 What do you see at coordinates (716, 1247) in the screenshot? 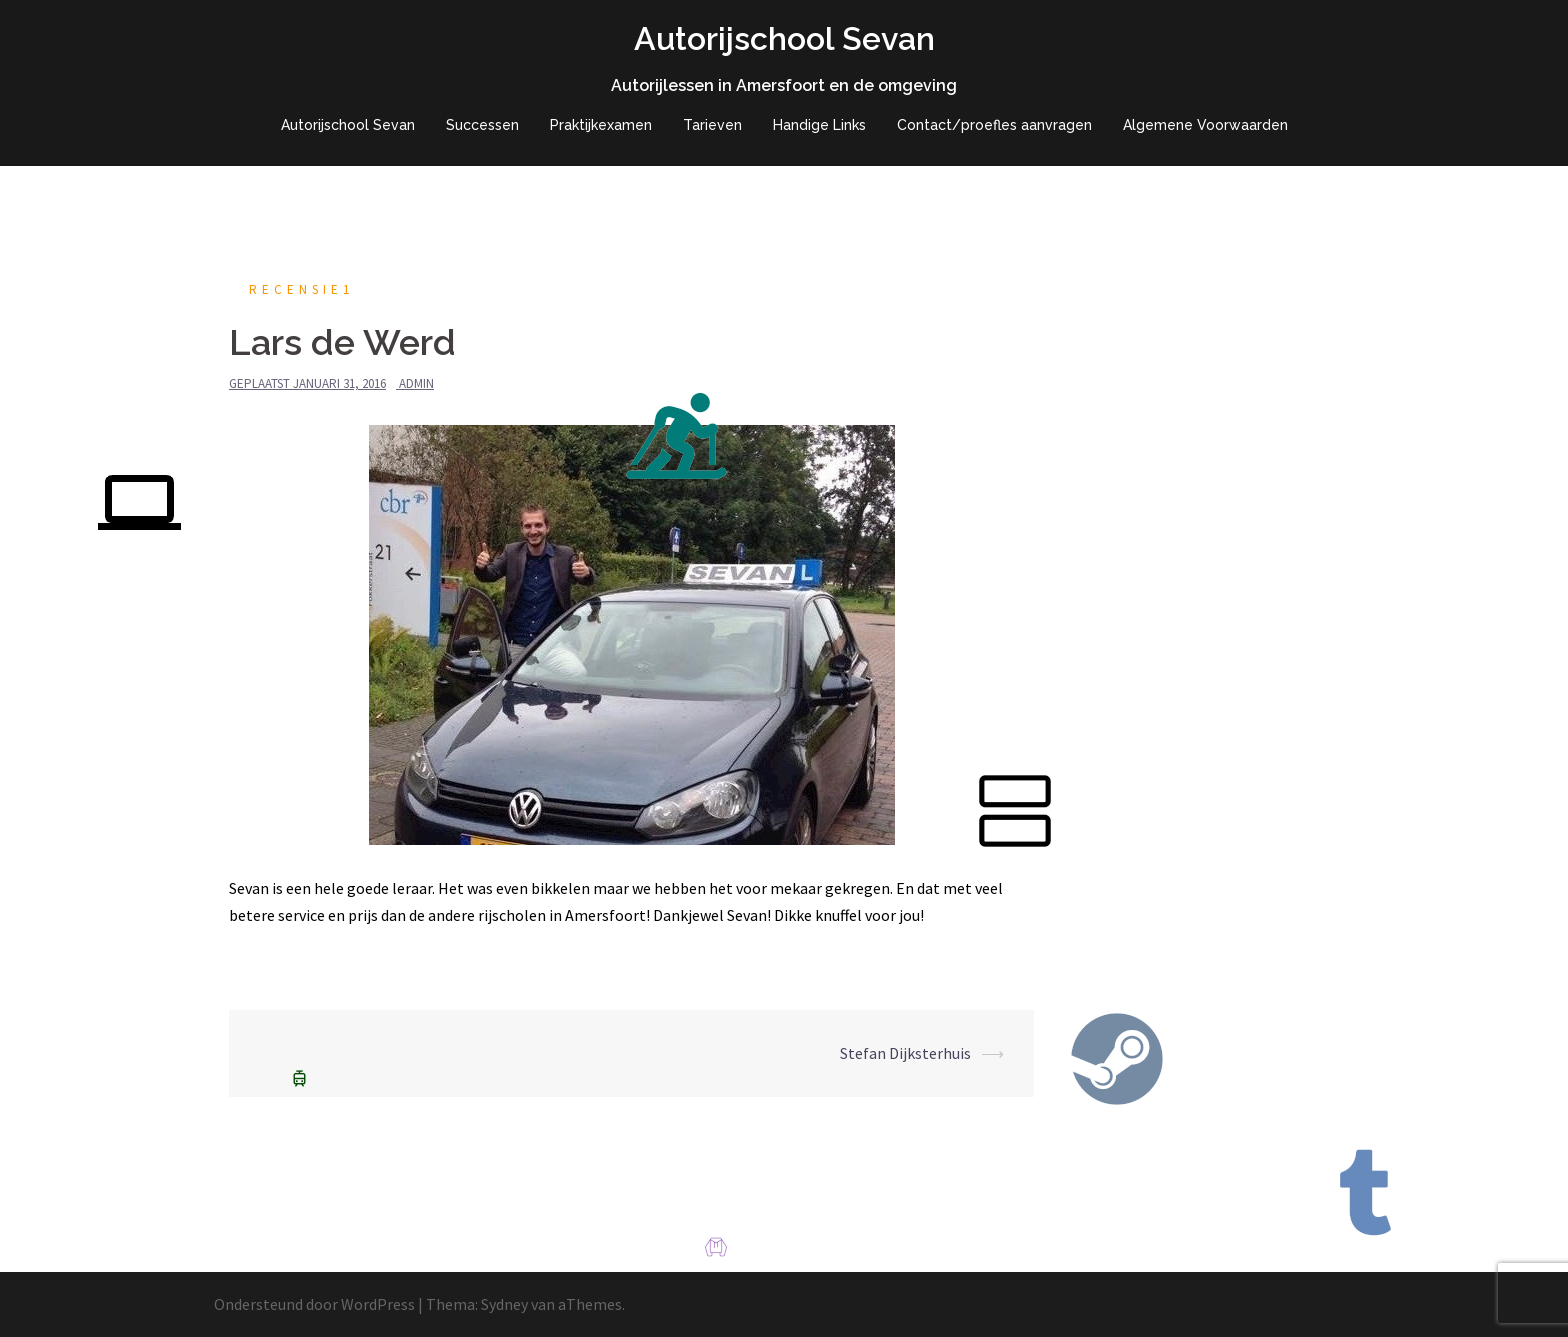
I see `browse casual or streetwear clothing` at bounding box center [716, 1247].